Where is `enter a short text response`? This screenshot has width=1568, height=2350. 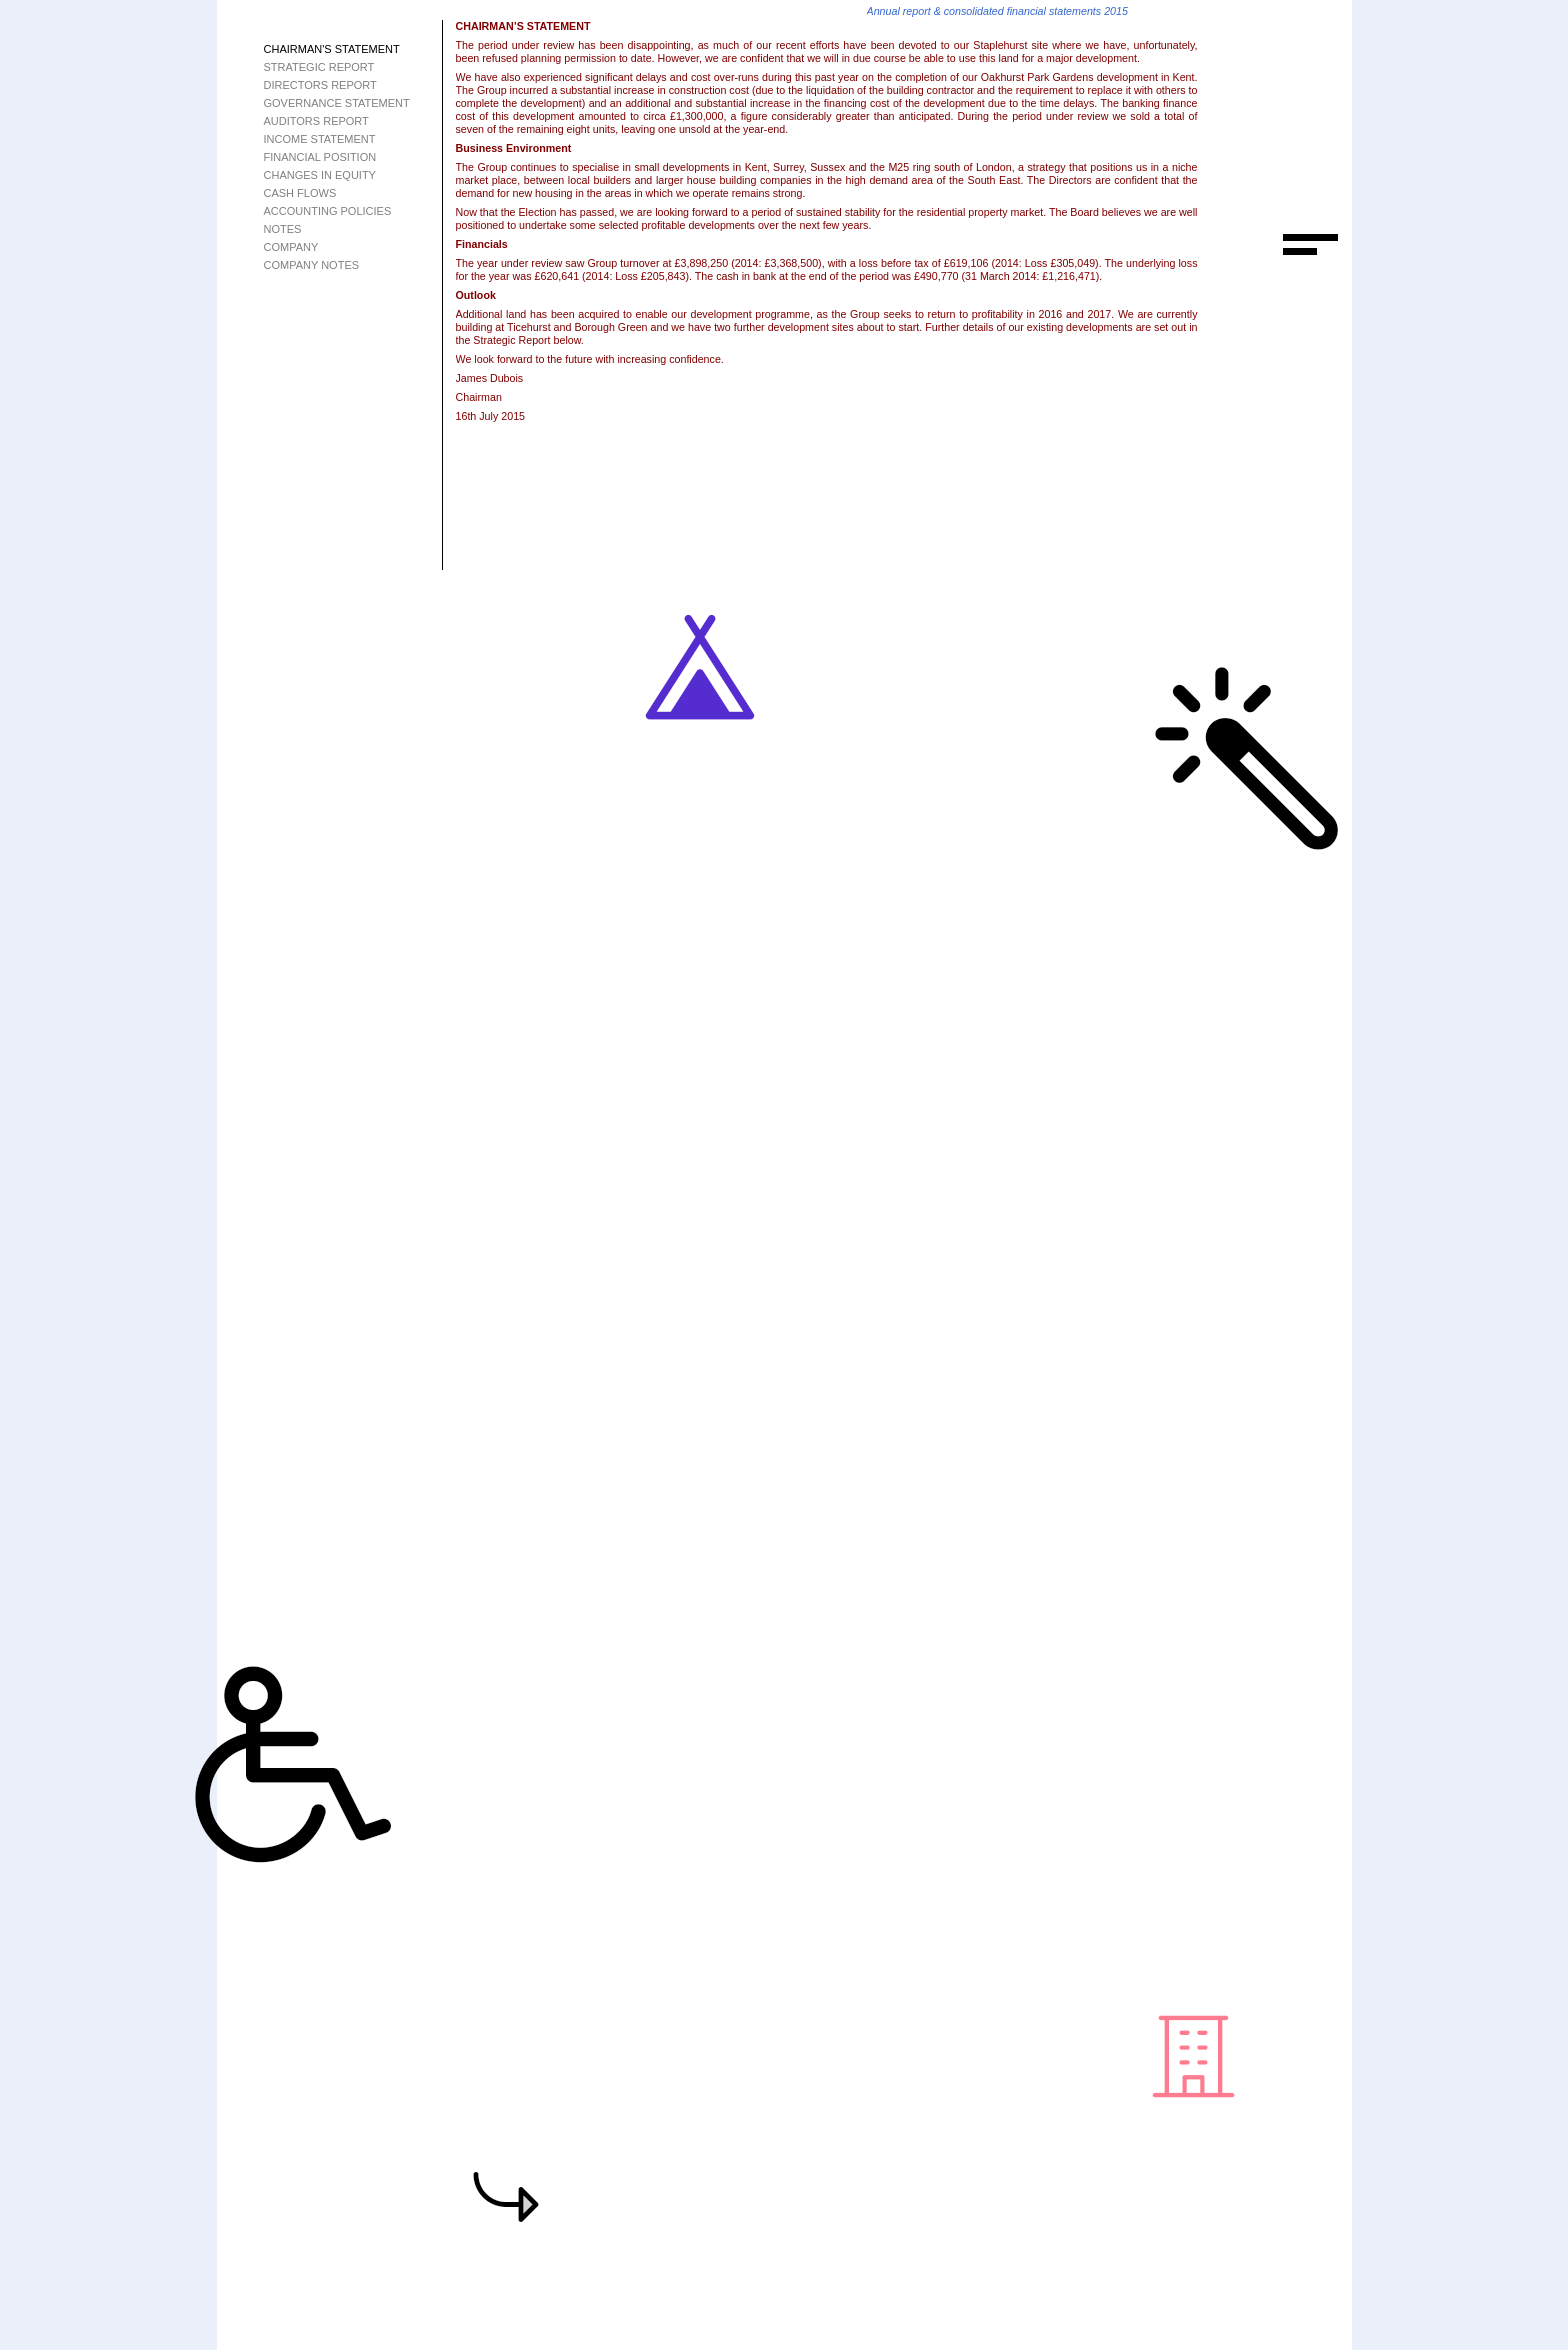
enter a short text response is located at coordinates (1310, 244).